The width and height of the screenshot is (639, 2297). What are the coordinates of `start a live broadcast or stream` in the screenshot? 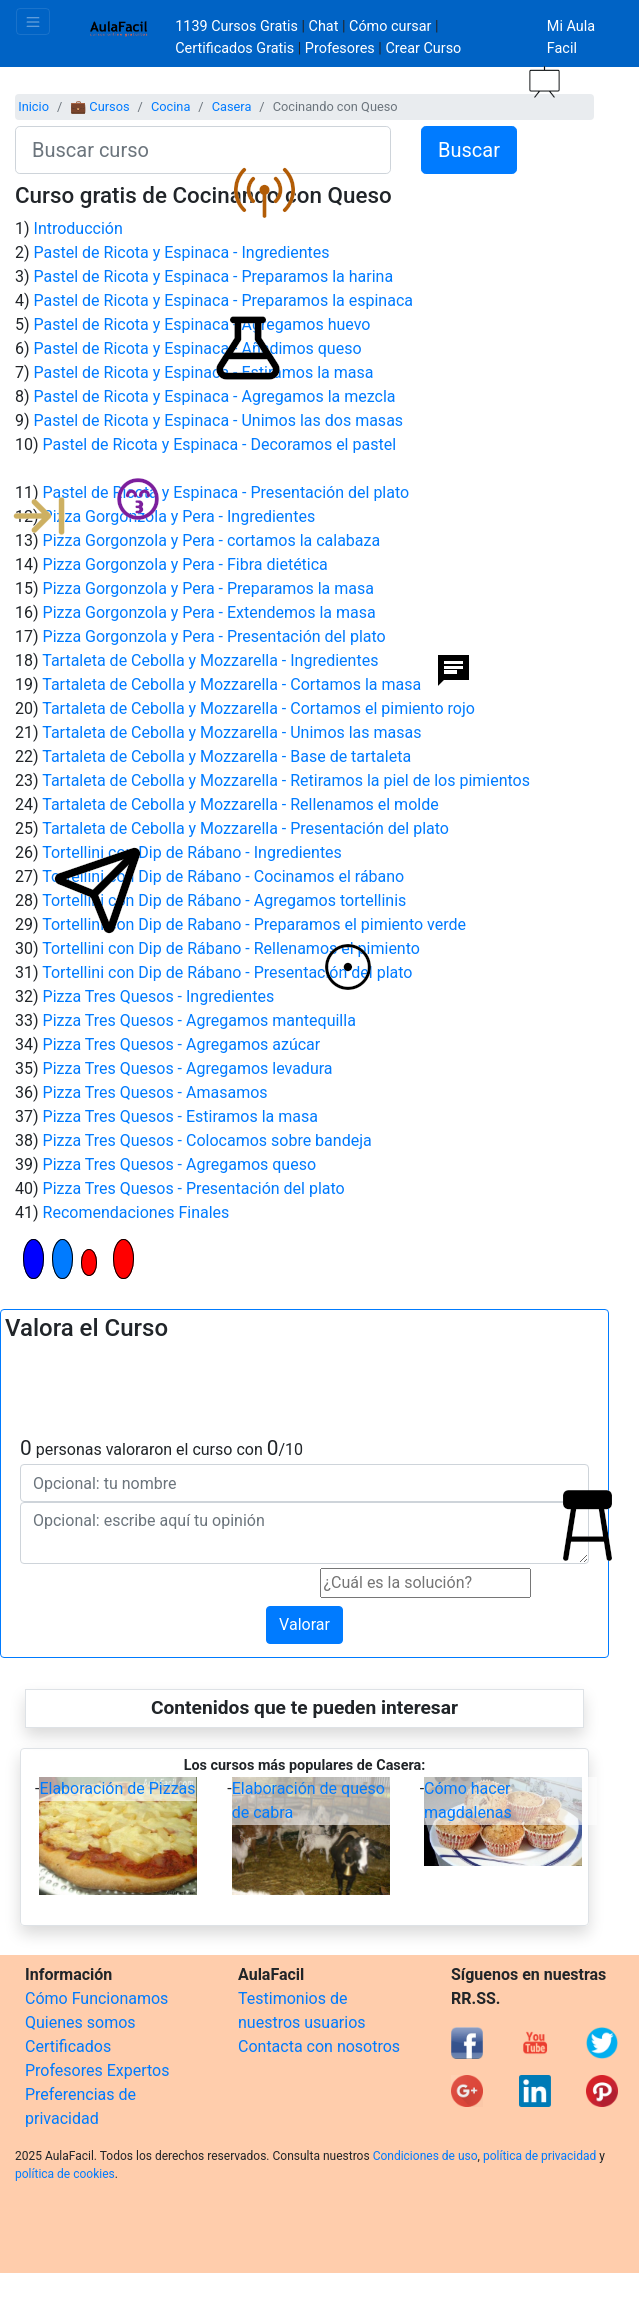 It's located at (264, 192).